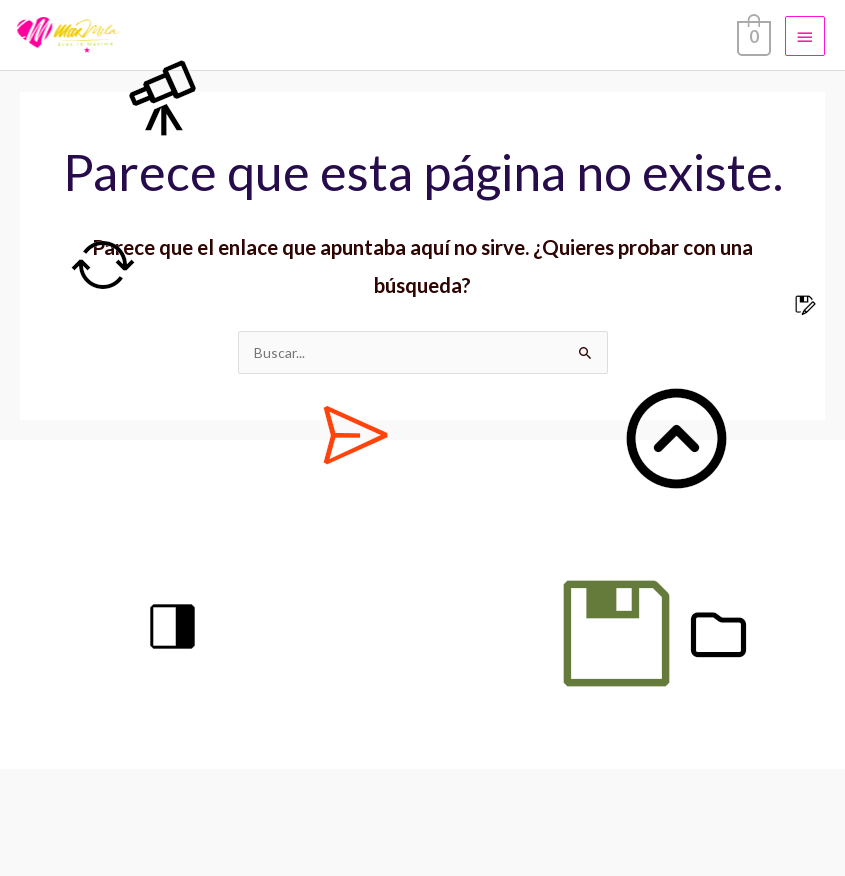 The image size is (845, 876). I want to click on open folder to view files, so click(718, 636).